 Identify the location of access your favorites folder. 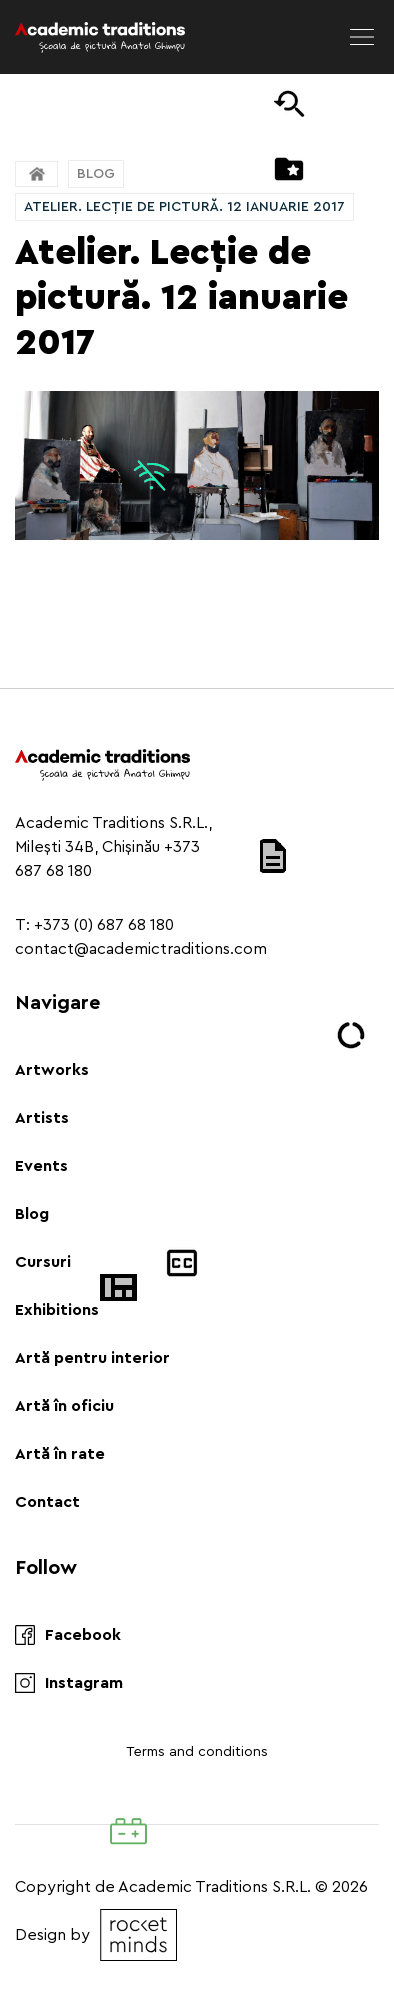
(289, 169).